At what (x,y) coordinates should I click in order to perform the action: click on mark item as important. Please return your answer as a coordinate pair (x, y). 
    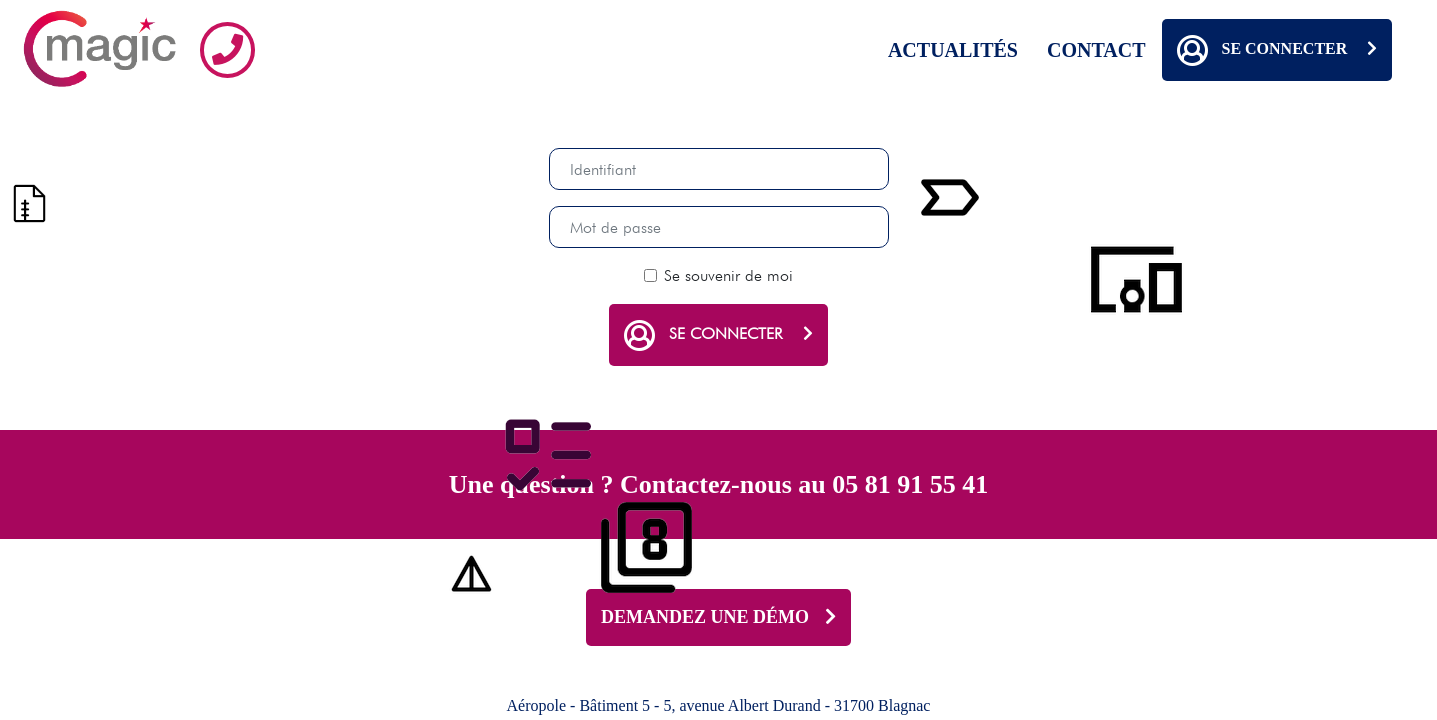
    Looking at the image, I should click on (948, 197).